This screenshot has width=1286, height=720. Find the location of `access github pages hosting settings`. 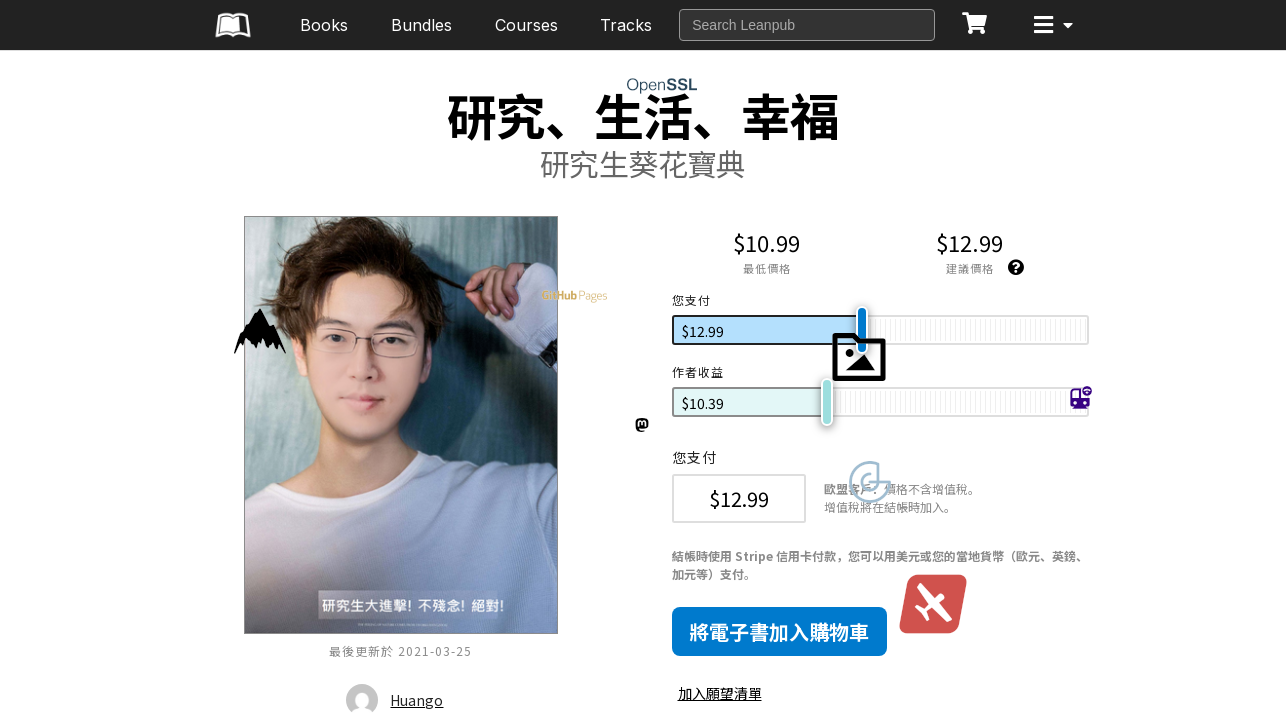

access github pages hosting settings is located at coordinates (574, 296).